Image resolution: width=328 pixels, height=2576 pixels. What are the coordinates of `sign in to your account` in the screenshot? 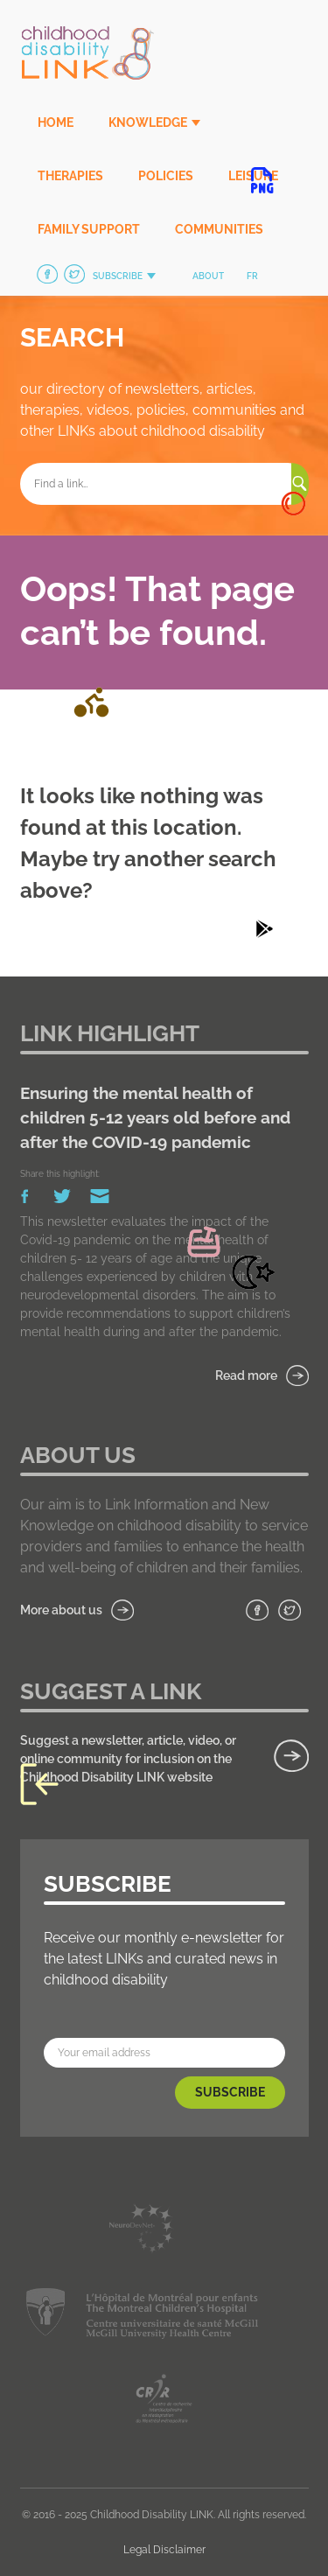 It's located at (38, 1784).